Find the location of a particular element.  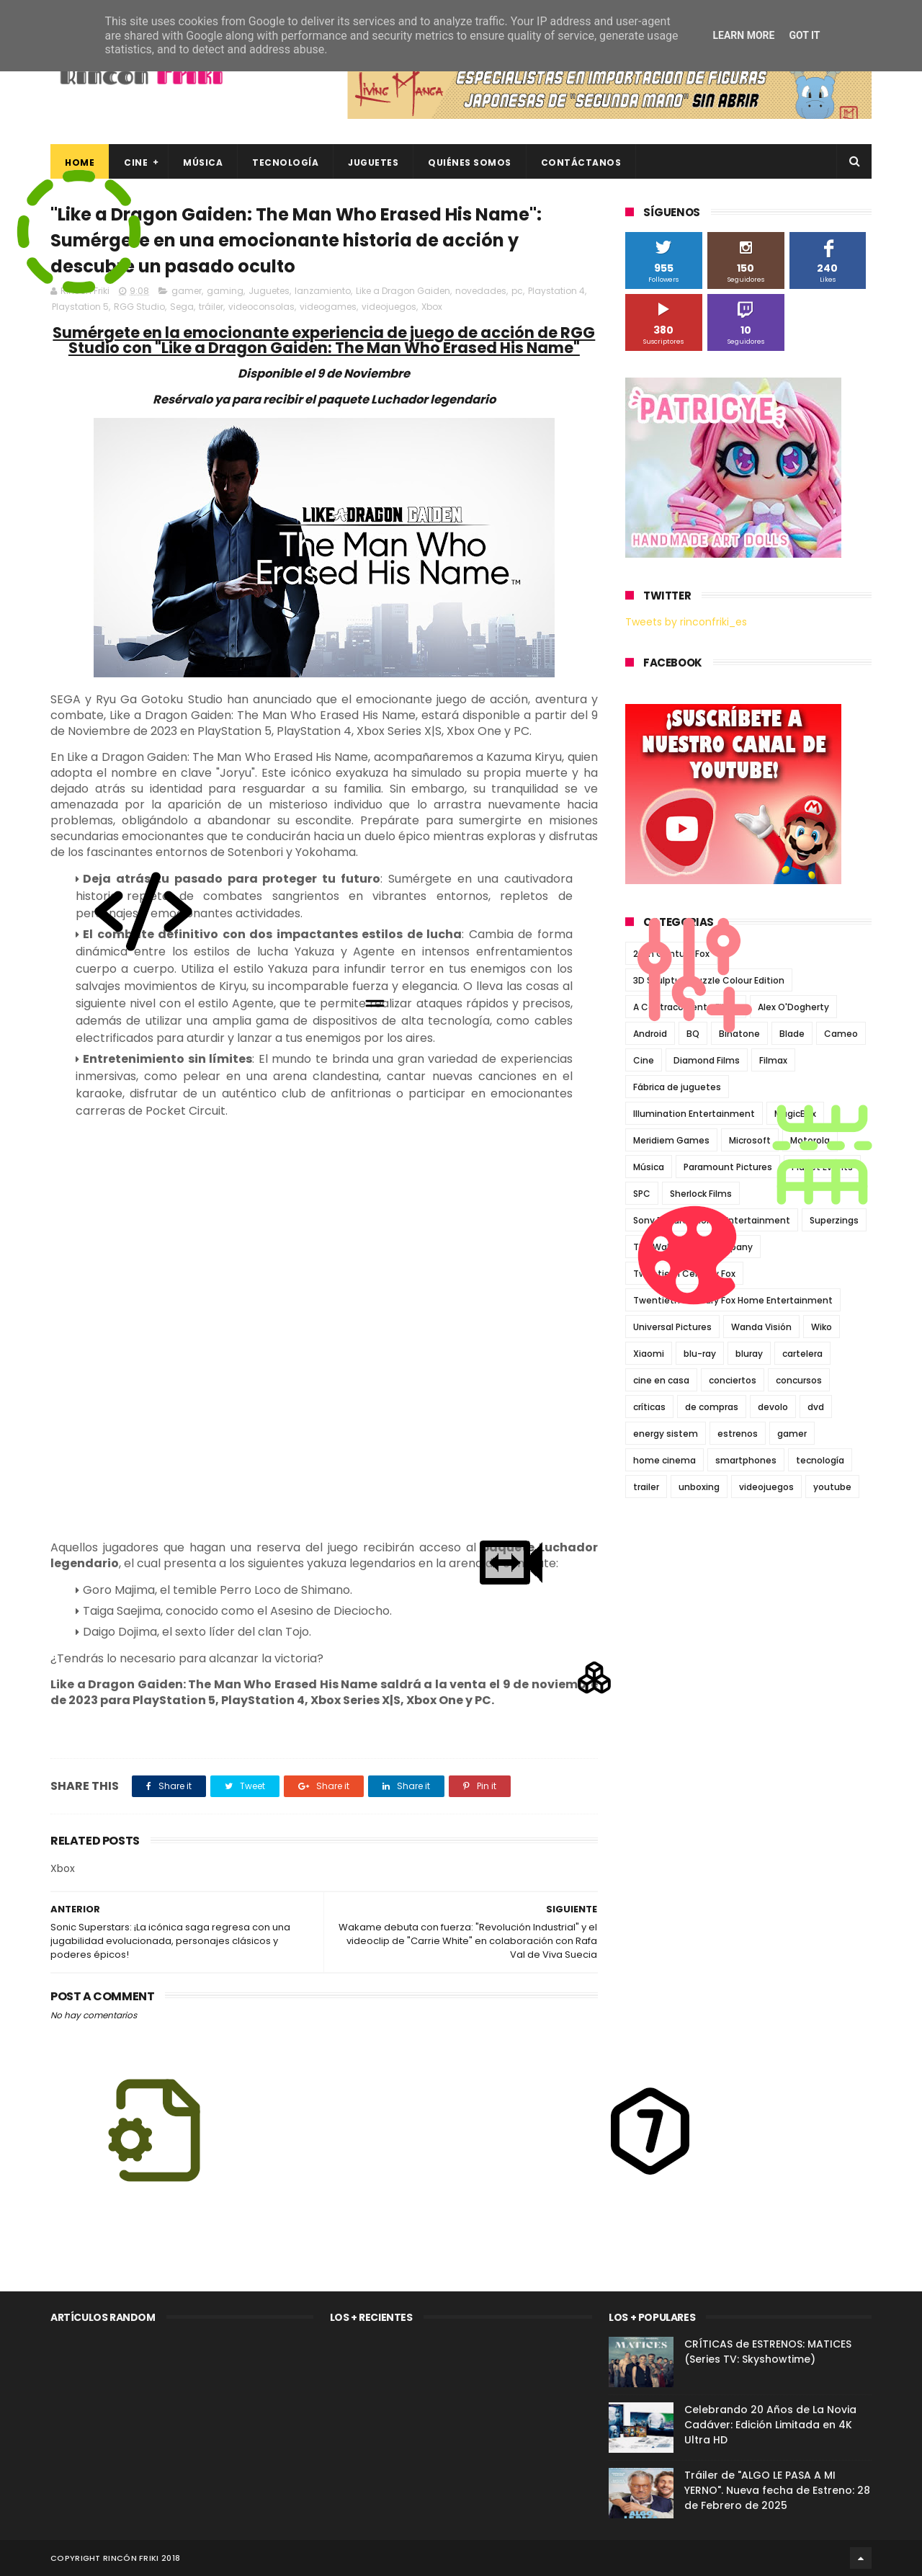

view inventory or packages is located at coordinates (594, 1677).